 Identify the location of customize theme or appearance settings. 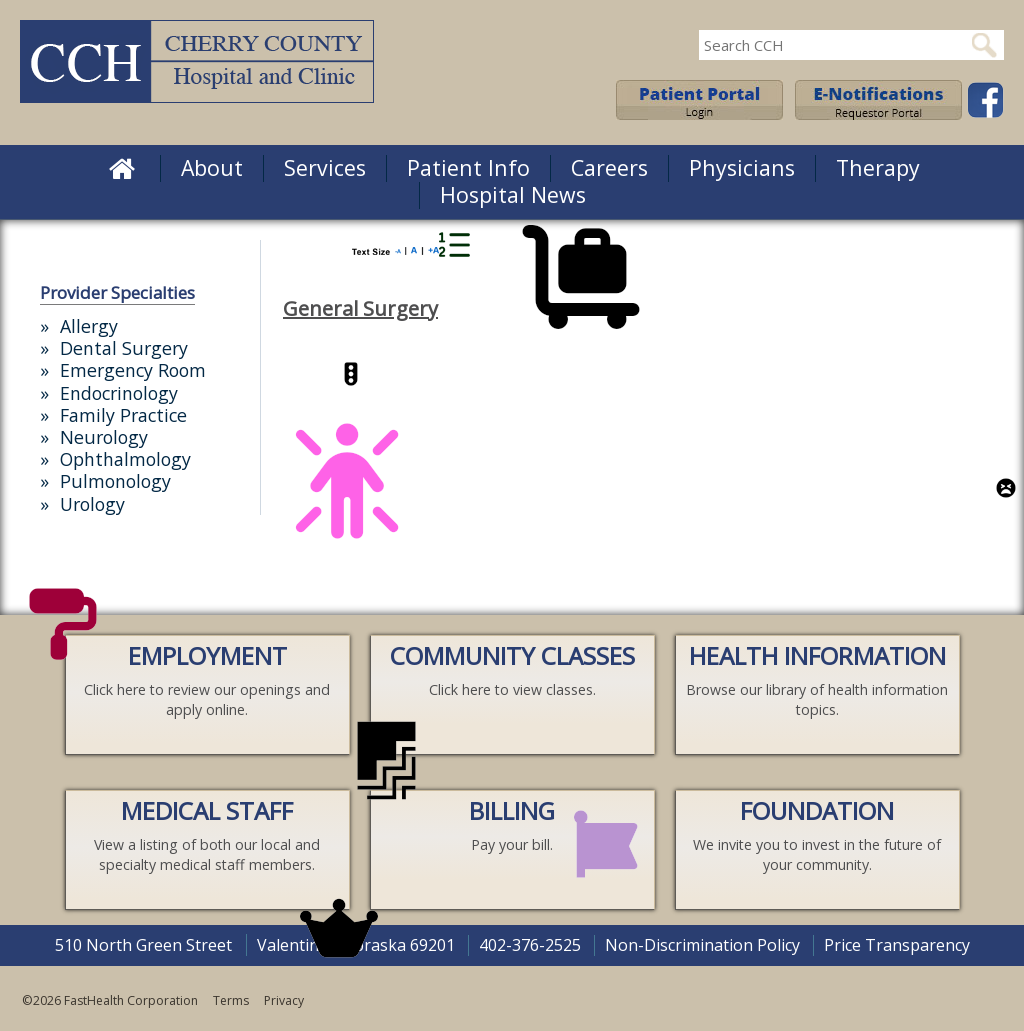
(63, 622).